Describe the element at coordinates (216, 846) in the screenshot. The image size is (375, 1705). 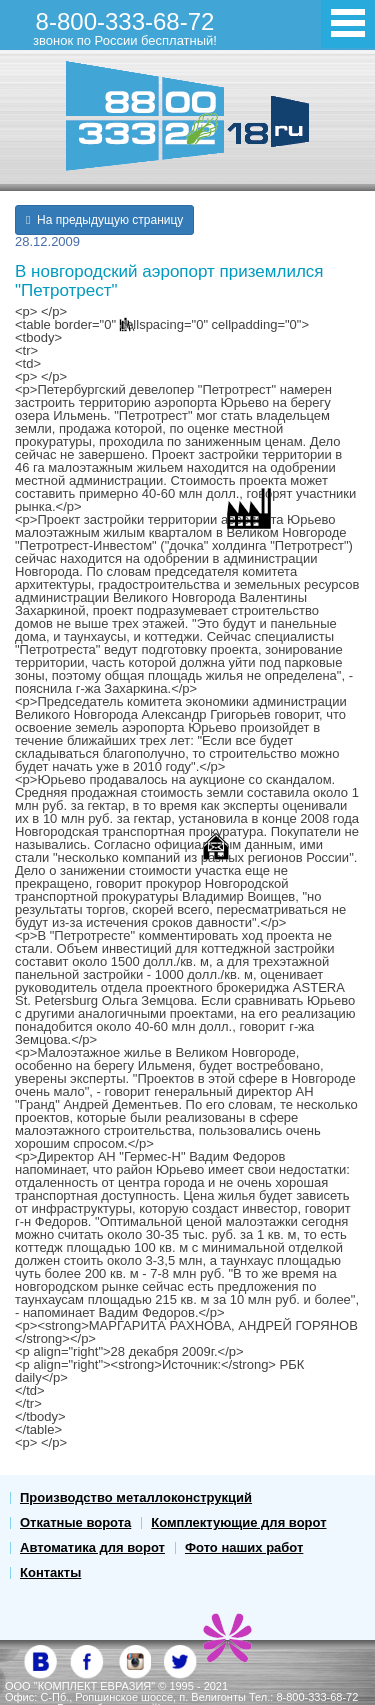
I see `find nearby post office locations` at that location.